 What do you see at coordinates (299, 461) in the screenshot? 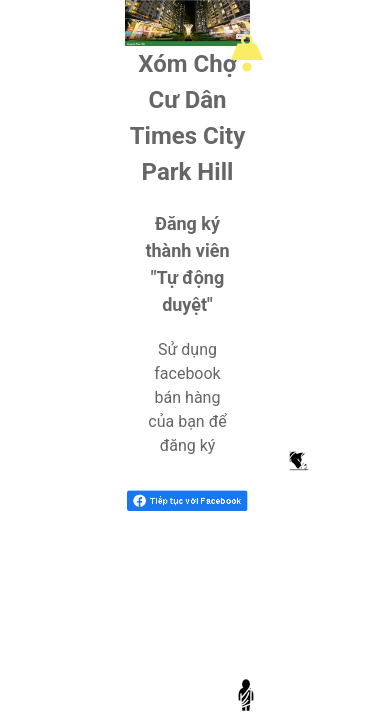
I see `search or track feature using scent detection` at bounding box center [299, 461].